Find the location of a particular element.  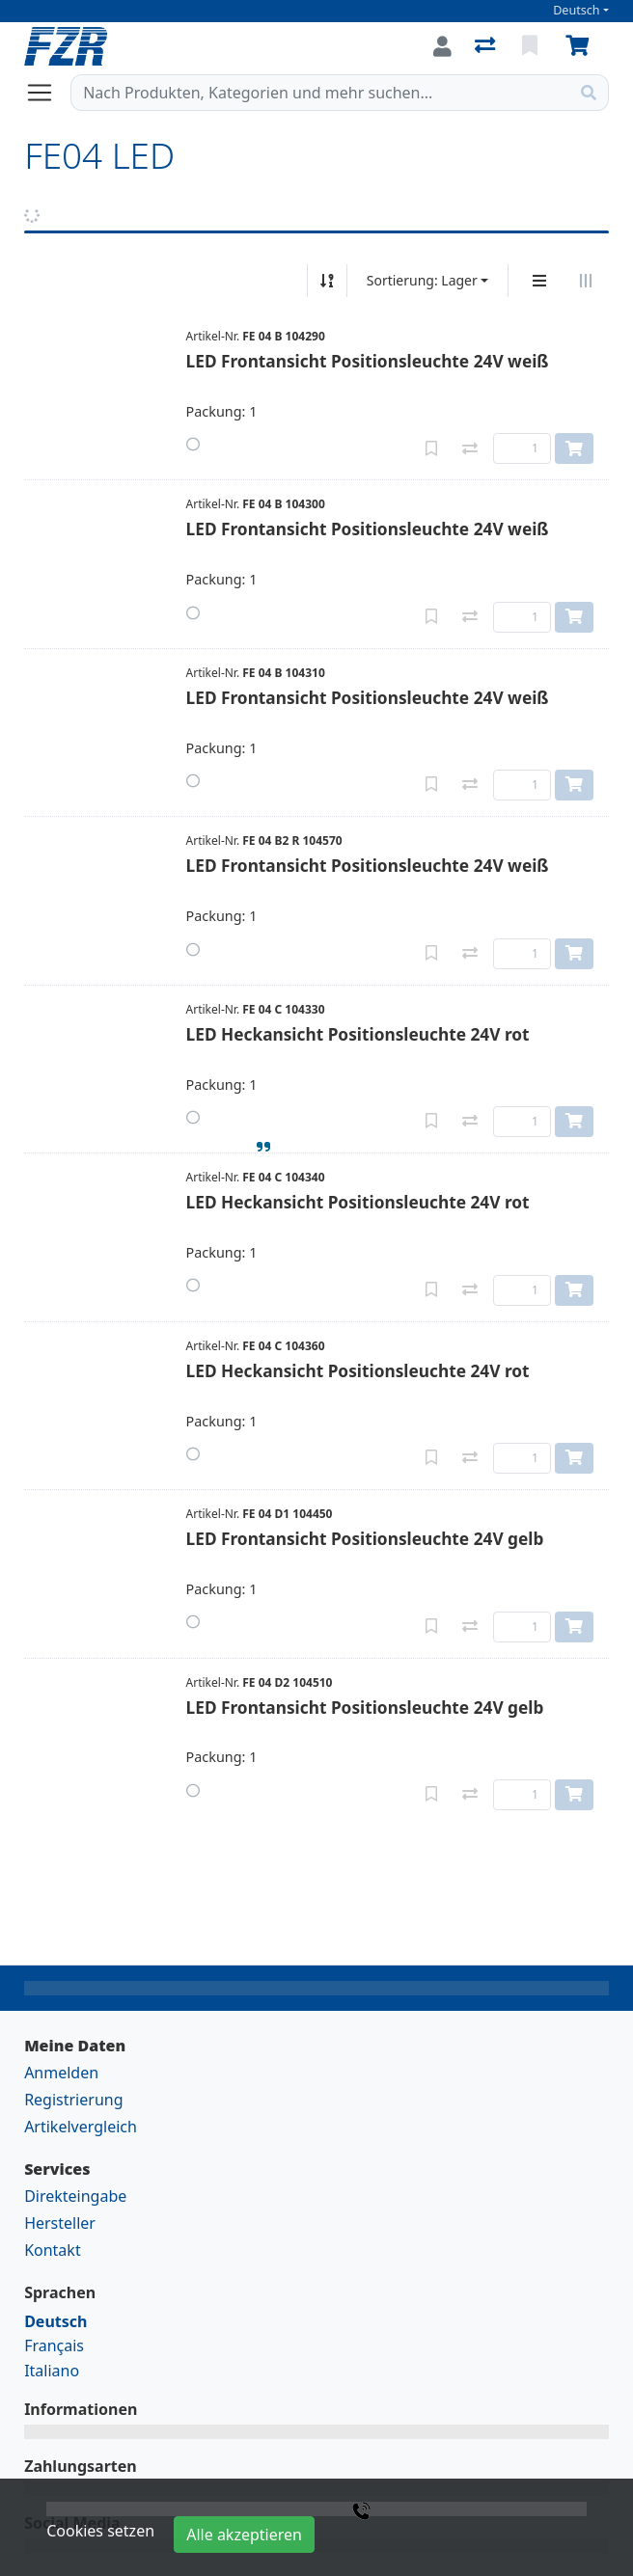

indicates an active or ongoing call is located at coordinates (361, 2511).